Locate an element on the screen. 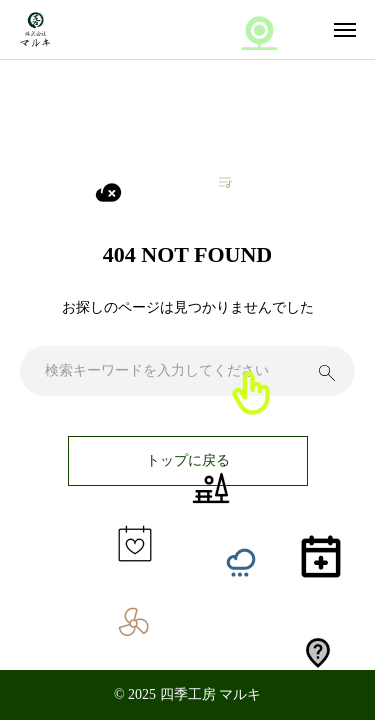 The width and height of the screenshot is (375, 720). unknown or unidentified location is located at coordinates (318, 653).